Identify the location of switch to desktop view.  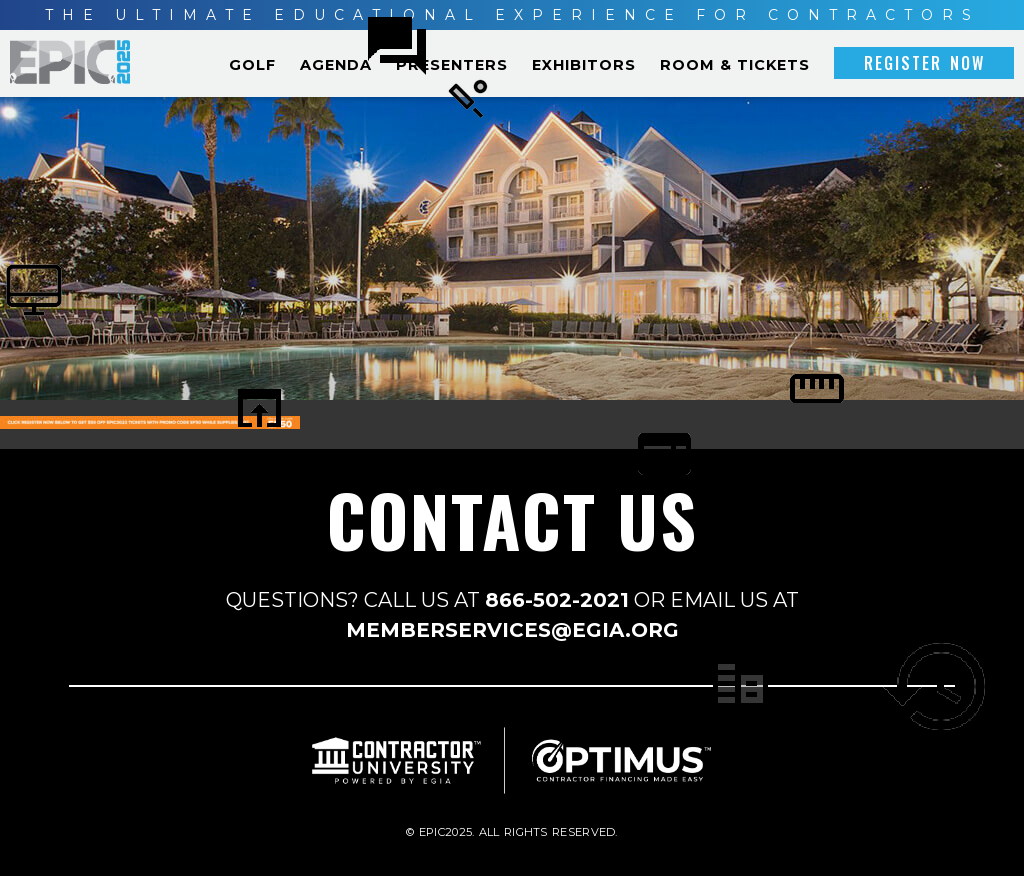
(34, 288).